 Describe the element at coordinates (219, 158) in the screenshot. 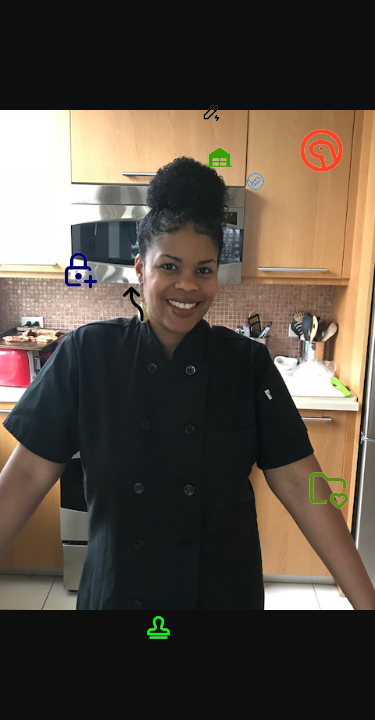

I see `access garage or parking settings` at that location.